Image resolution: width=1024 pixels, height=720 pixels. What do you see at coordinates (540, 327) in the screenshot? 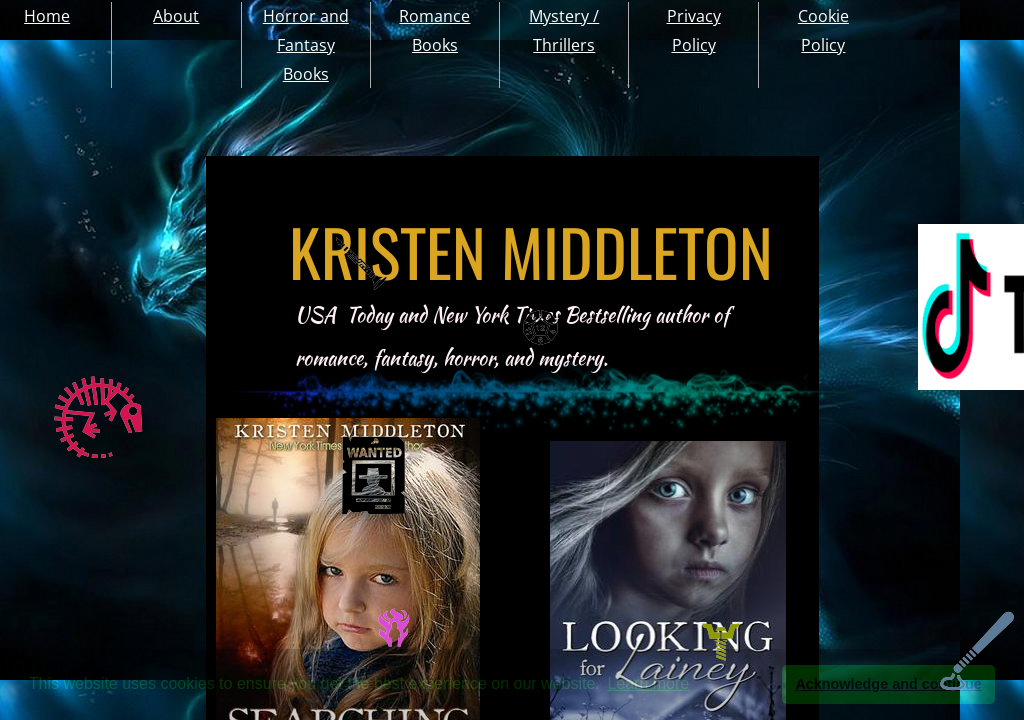
I see `roll a 12-sided die` at bounding box center [540, 327].